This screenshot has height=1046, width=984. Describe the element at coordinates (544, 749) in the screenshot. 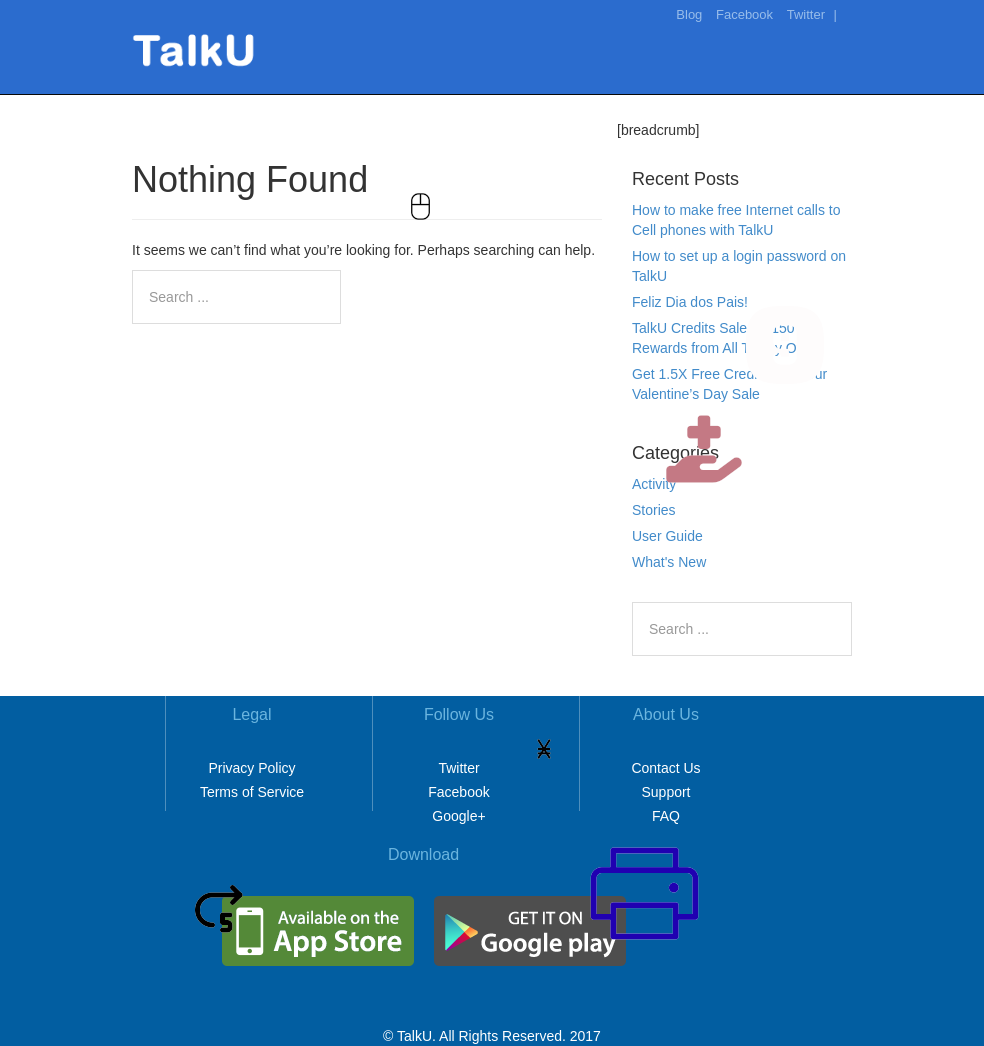

I see `view or select nano cryptocurrency` at that location.